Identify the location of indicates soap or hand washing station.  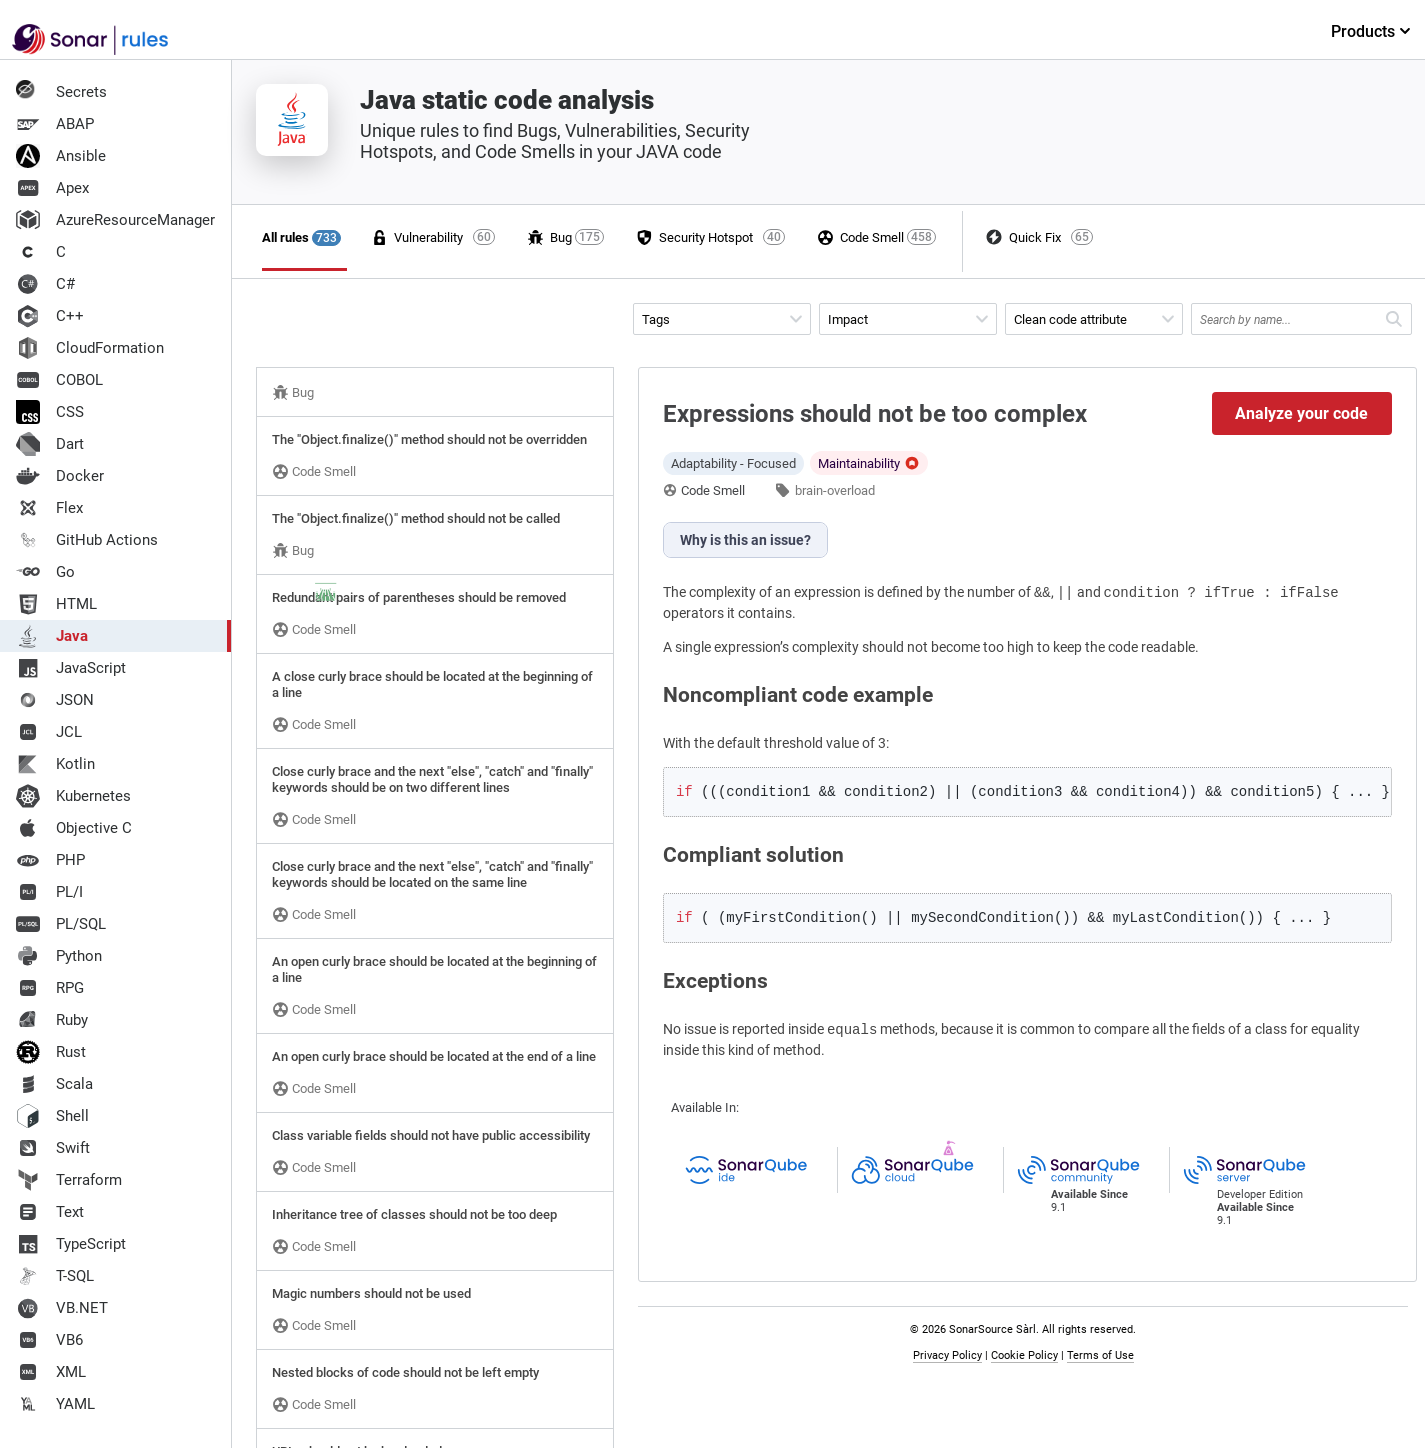
(948, 1147).